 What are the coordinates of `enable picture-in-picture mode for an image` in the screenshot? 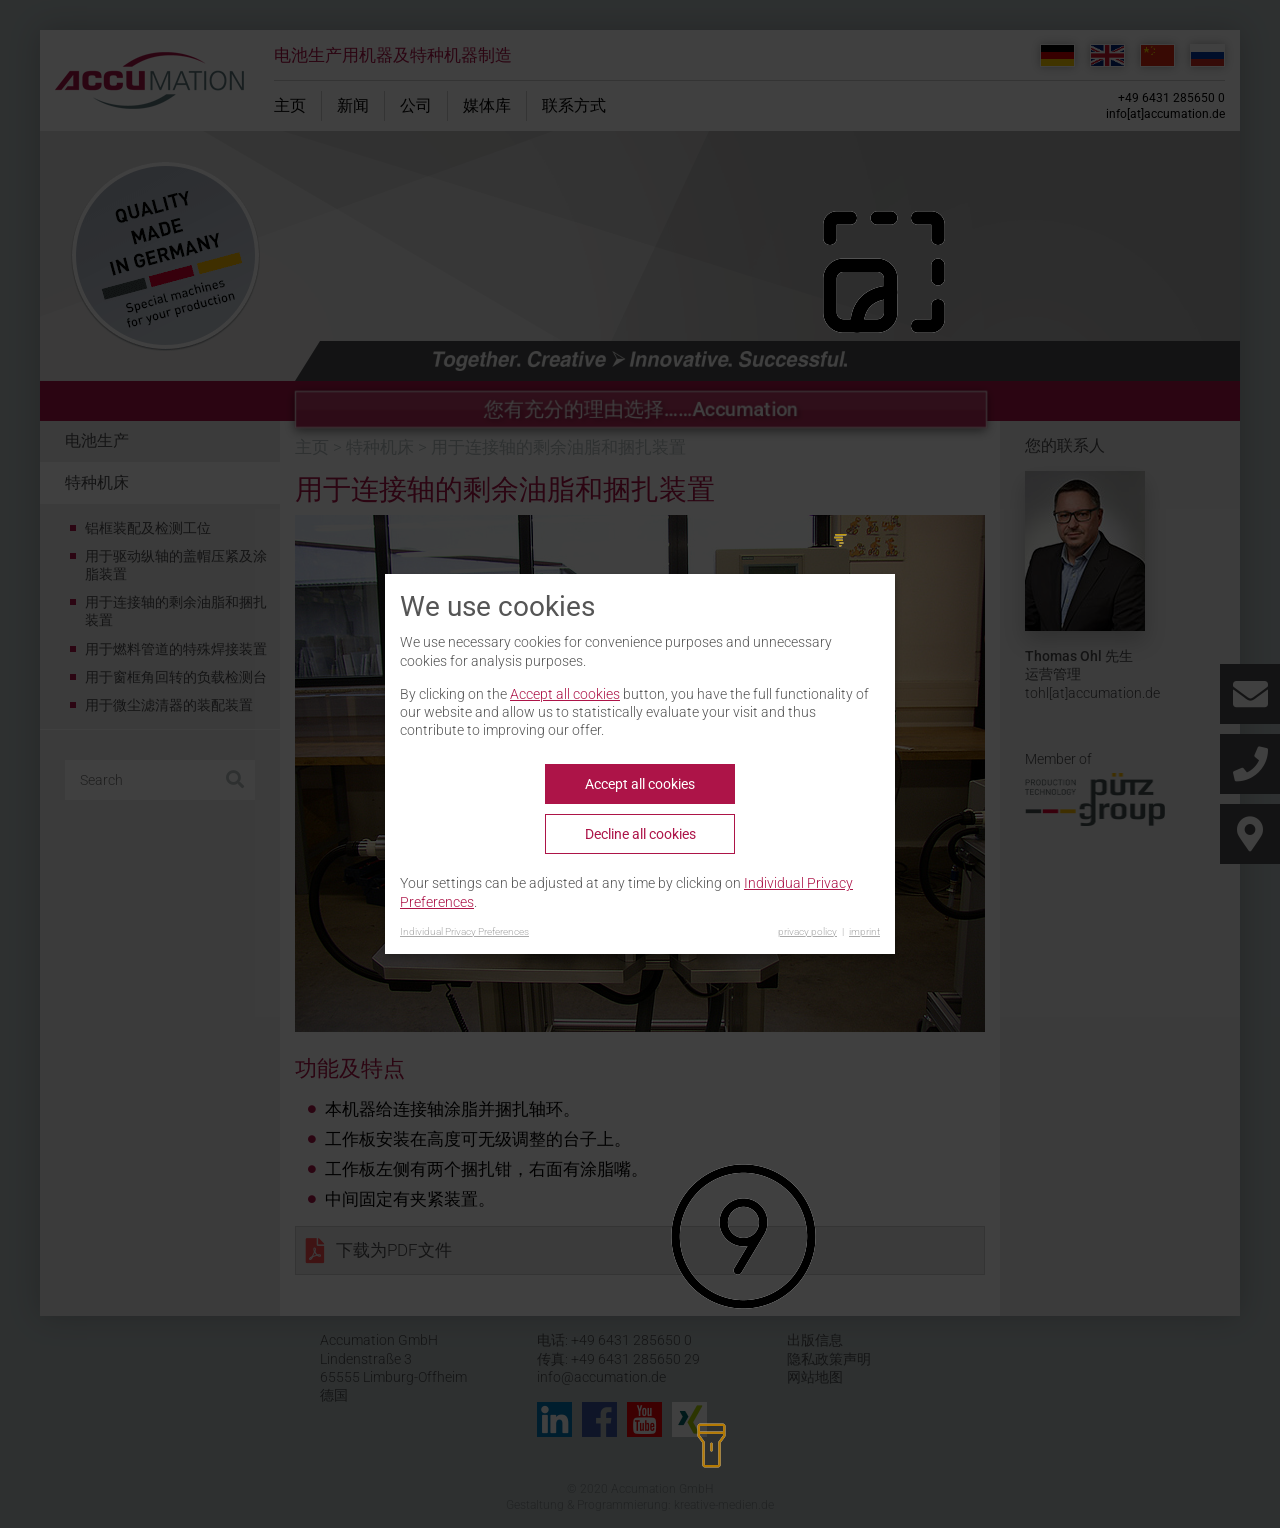 It's located at (884, 272).